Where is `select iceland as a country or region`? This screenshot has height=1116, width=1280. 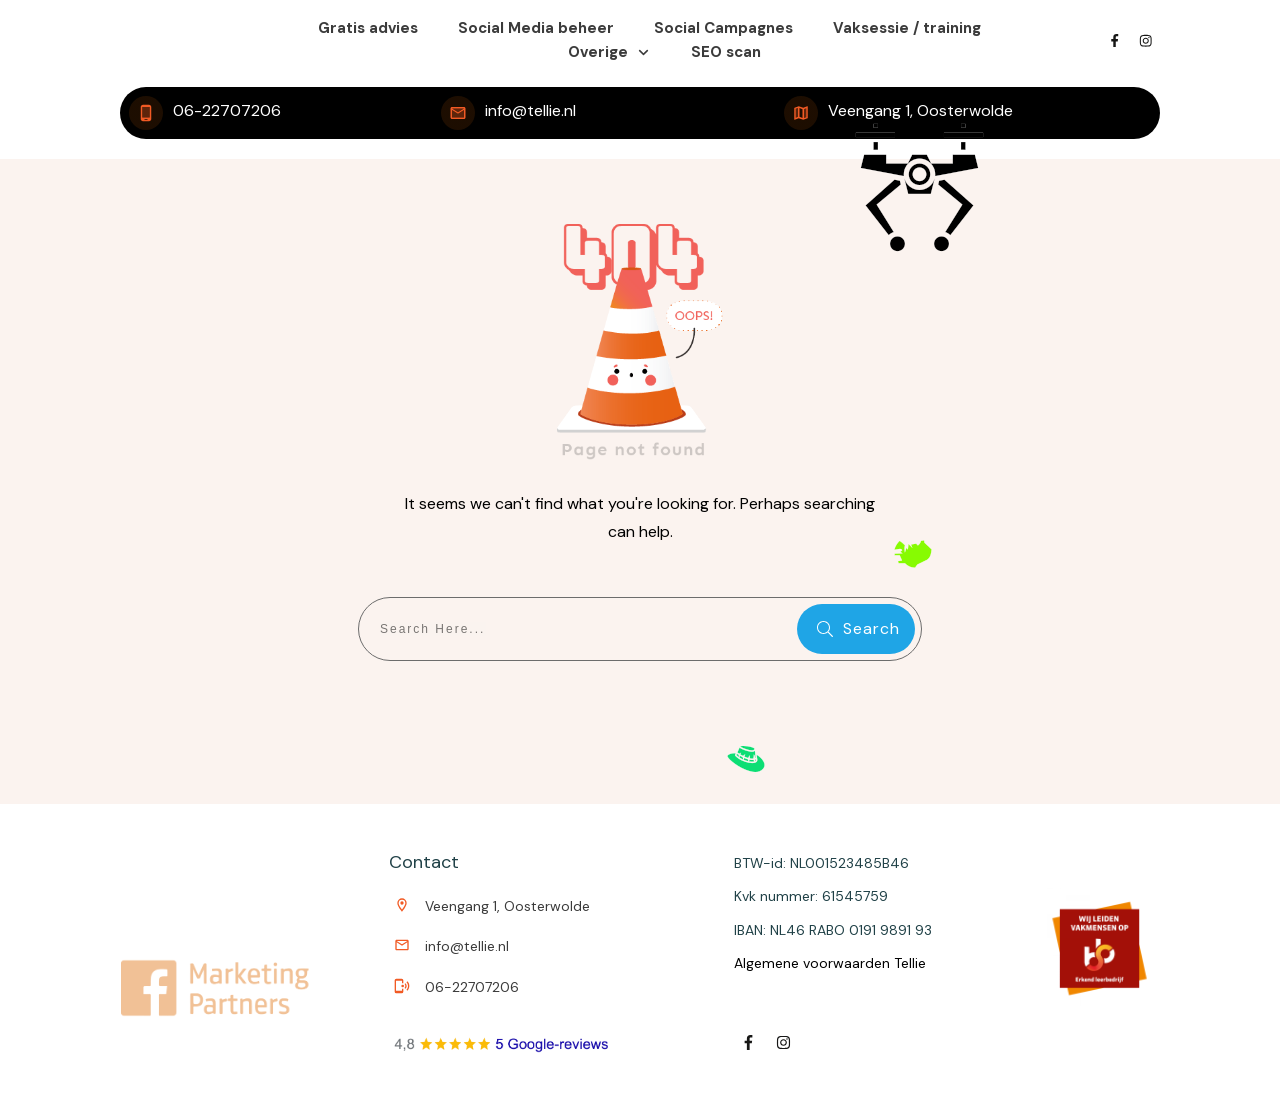 select iceland as a country or region is located at coordinates (913, 554).